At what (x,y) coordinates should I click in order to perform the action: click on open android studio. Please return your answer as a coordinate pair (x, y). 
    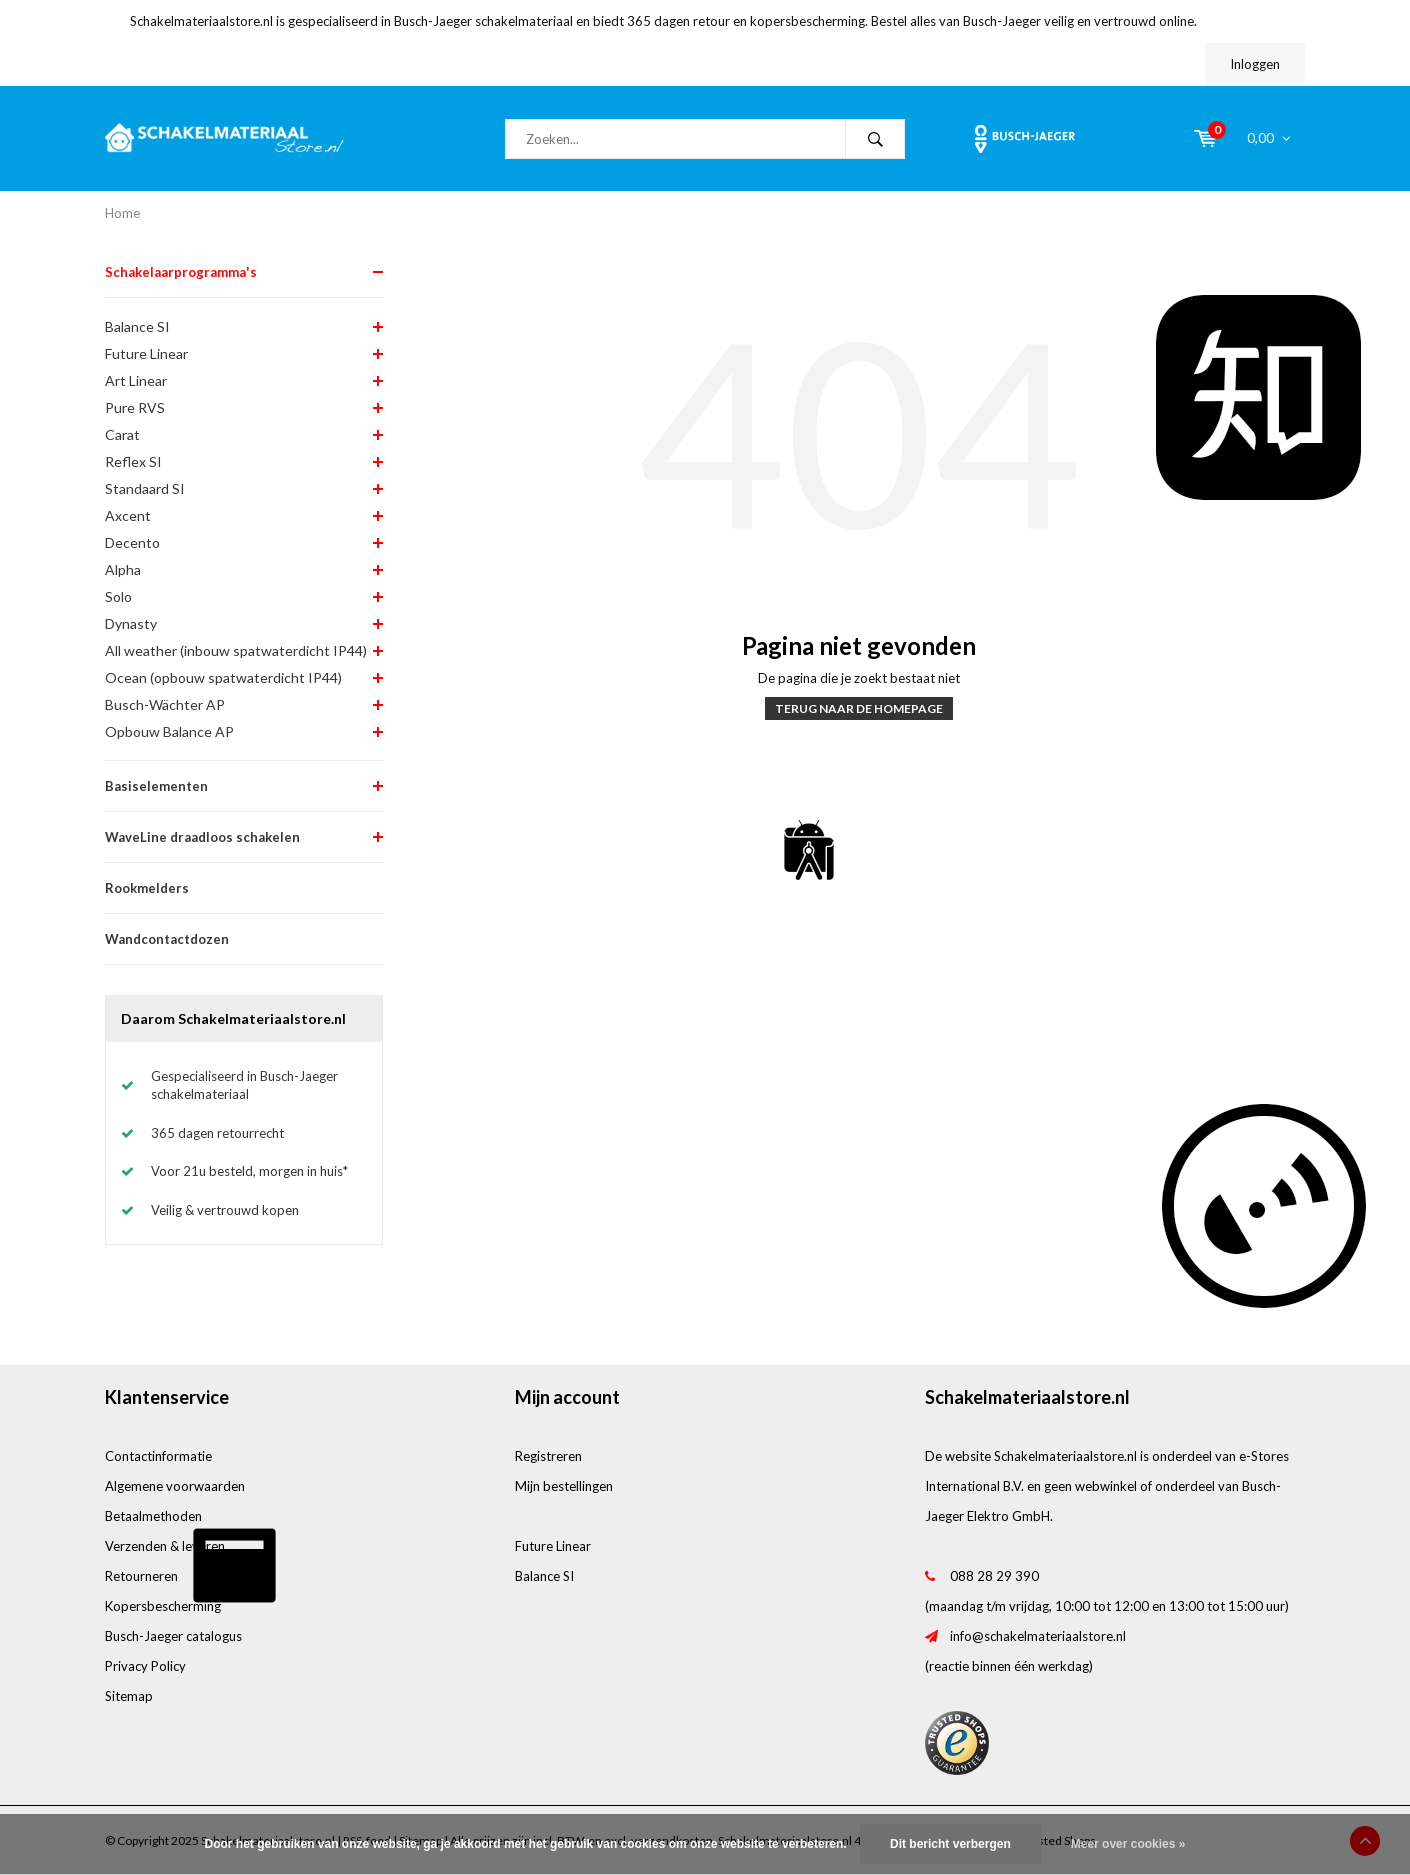
    Looking at the image, I should click on (809, 850).